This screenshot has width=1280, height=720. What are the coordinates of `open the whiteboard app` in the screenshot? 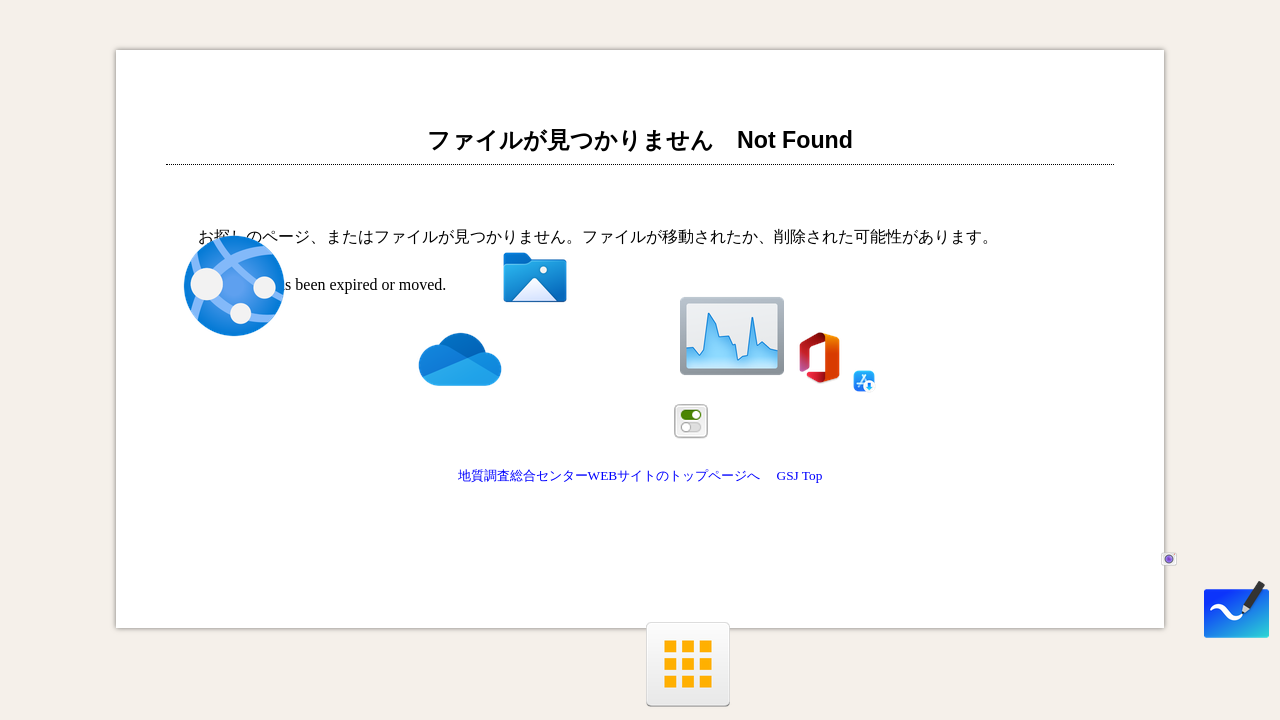 It's located at (1236, 613).